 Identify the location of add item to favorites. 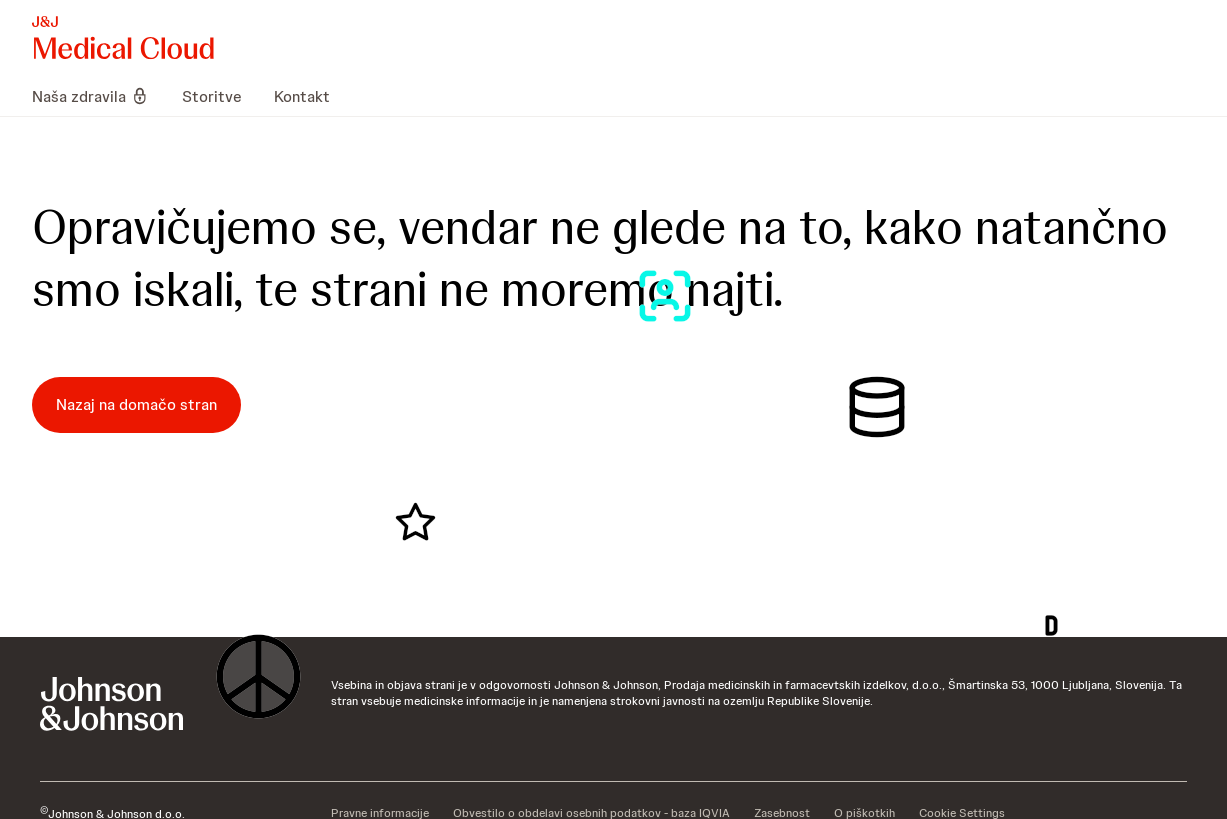
(415, 522).